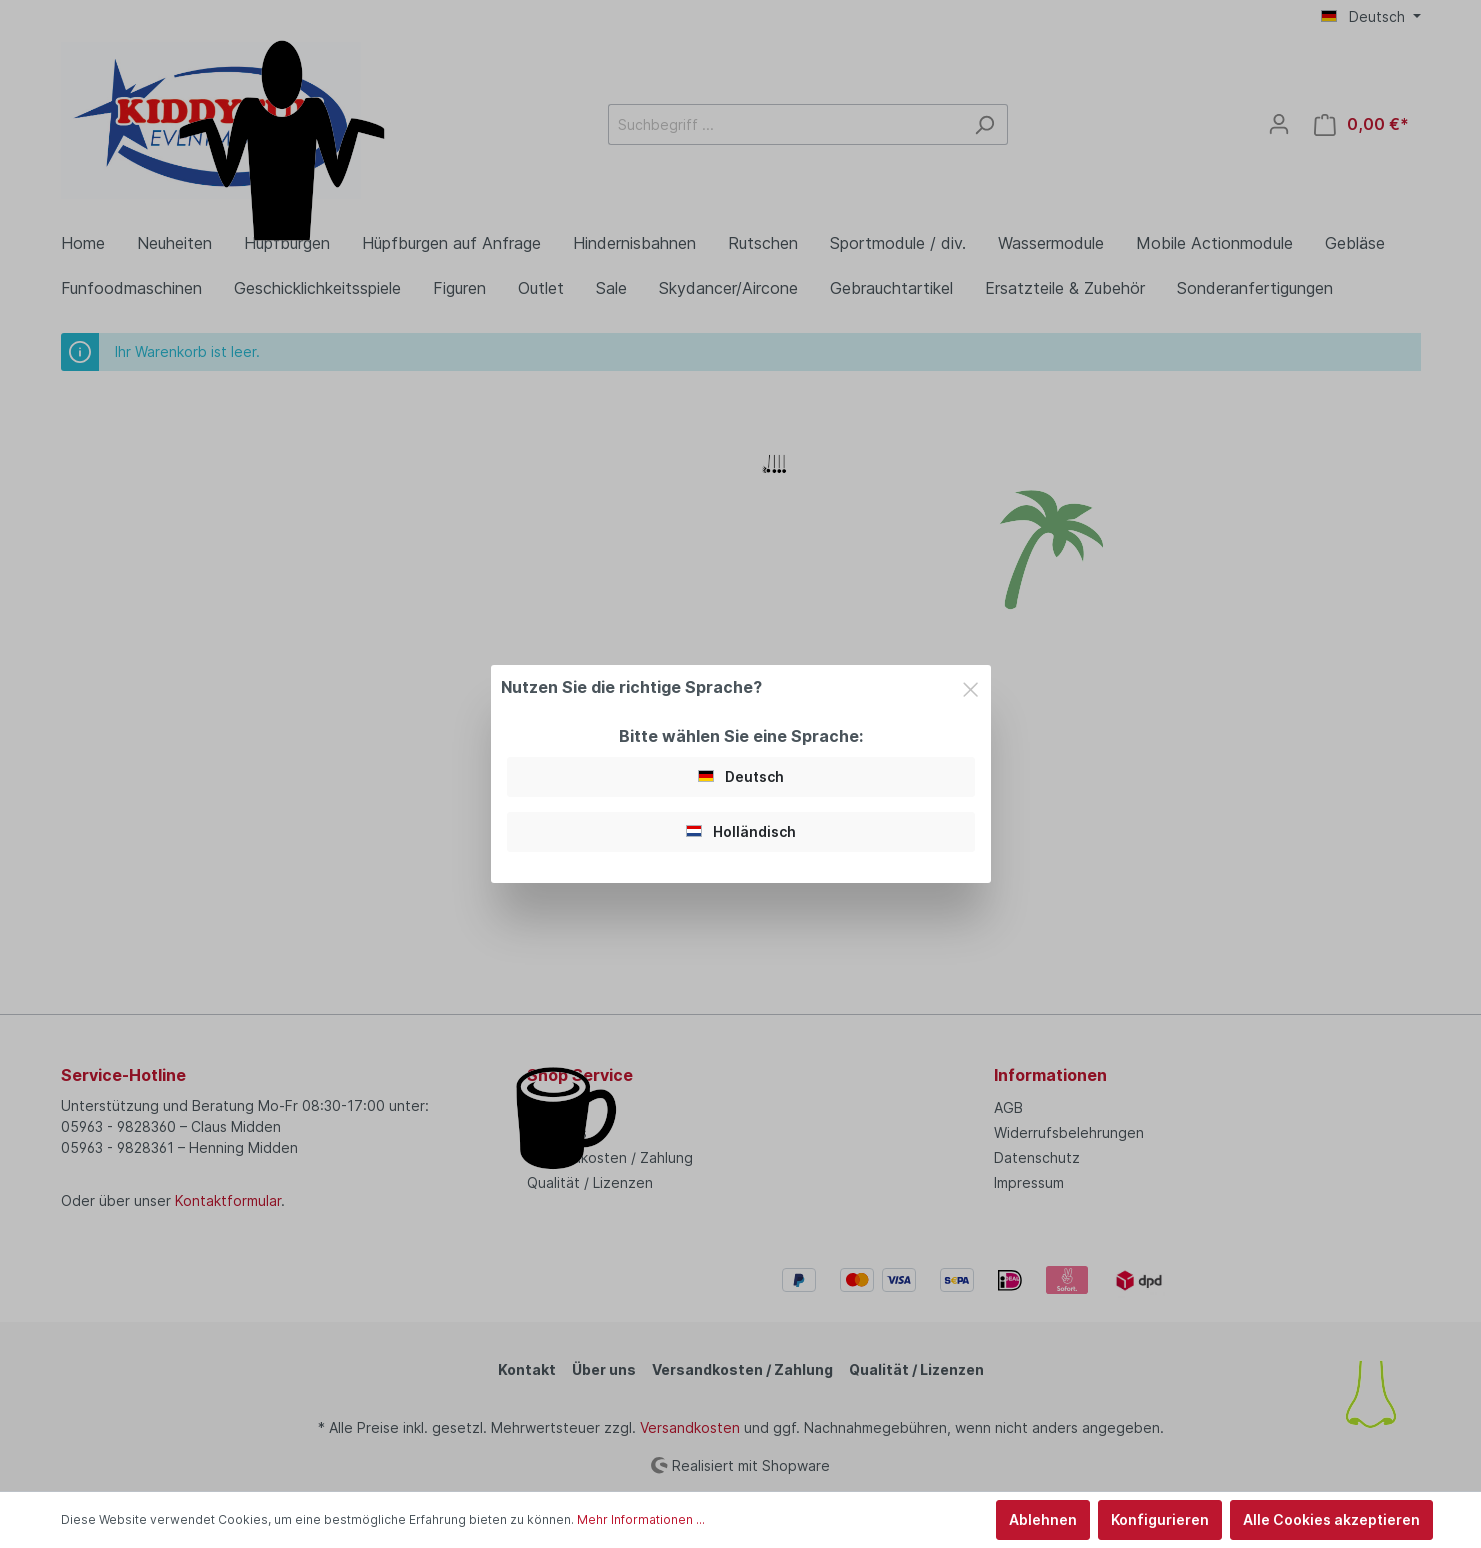  I want to click on indicates unknown or uncertain status, so click(282, 139).